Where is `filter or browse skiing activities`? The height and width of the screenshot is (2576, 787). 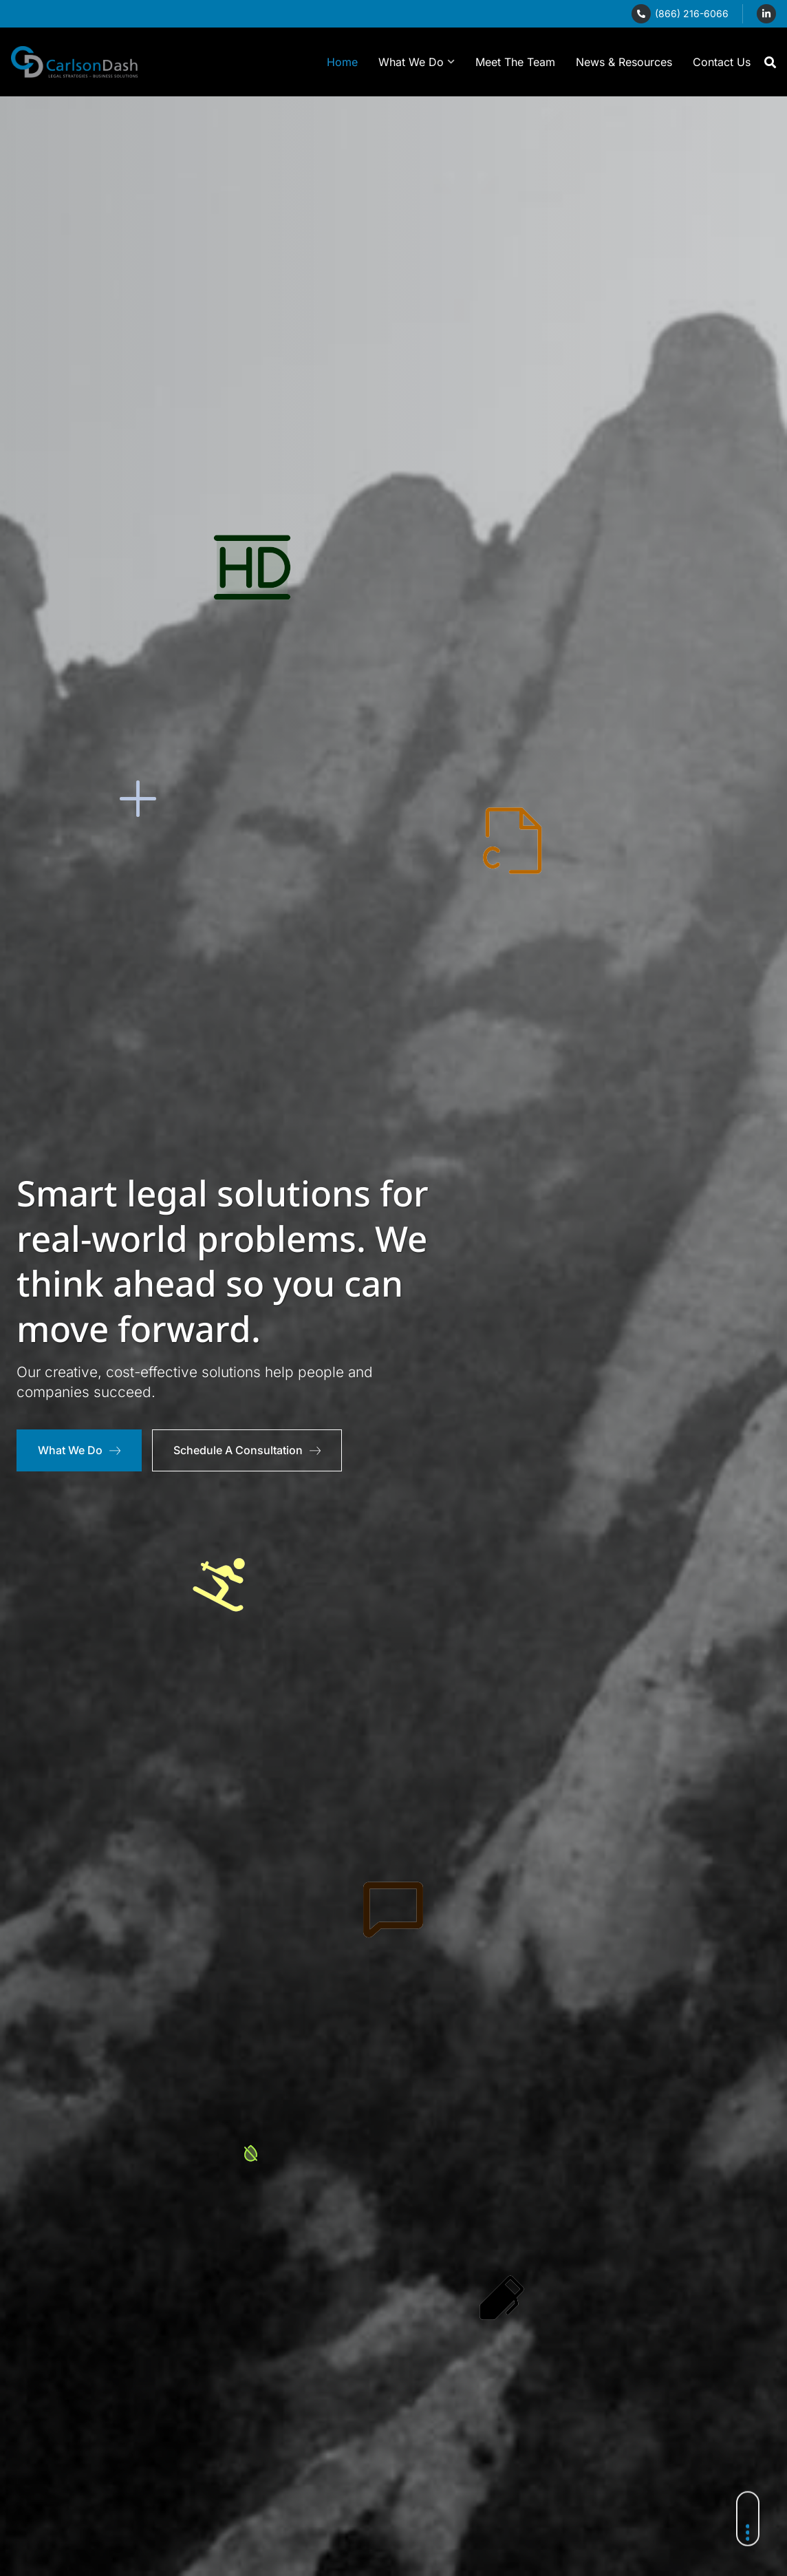 filter or browse skiing activities is located at coordinates (221, 1583).